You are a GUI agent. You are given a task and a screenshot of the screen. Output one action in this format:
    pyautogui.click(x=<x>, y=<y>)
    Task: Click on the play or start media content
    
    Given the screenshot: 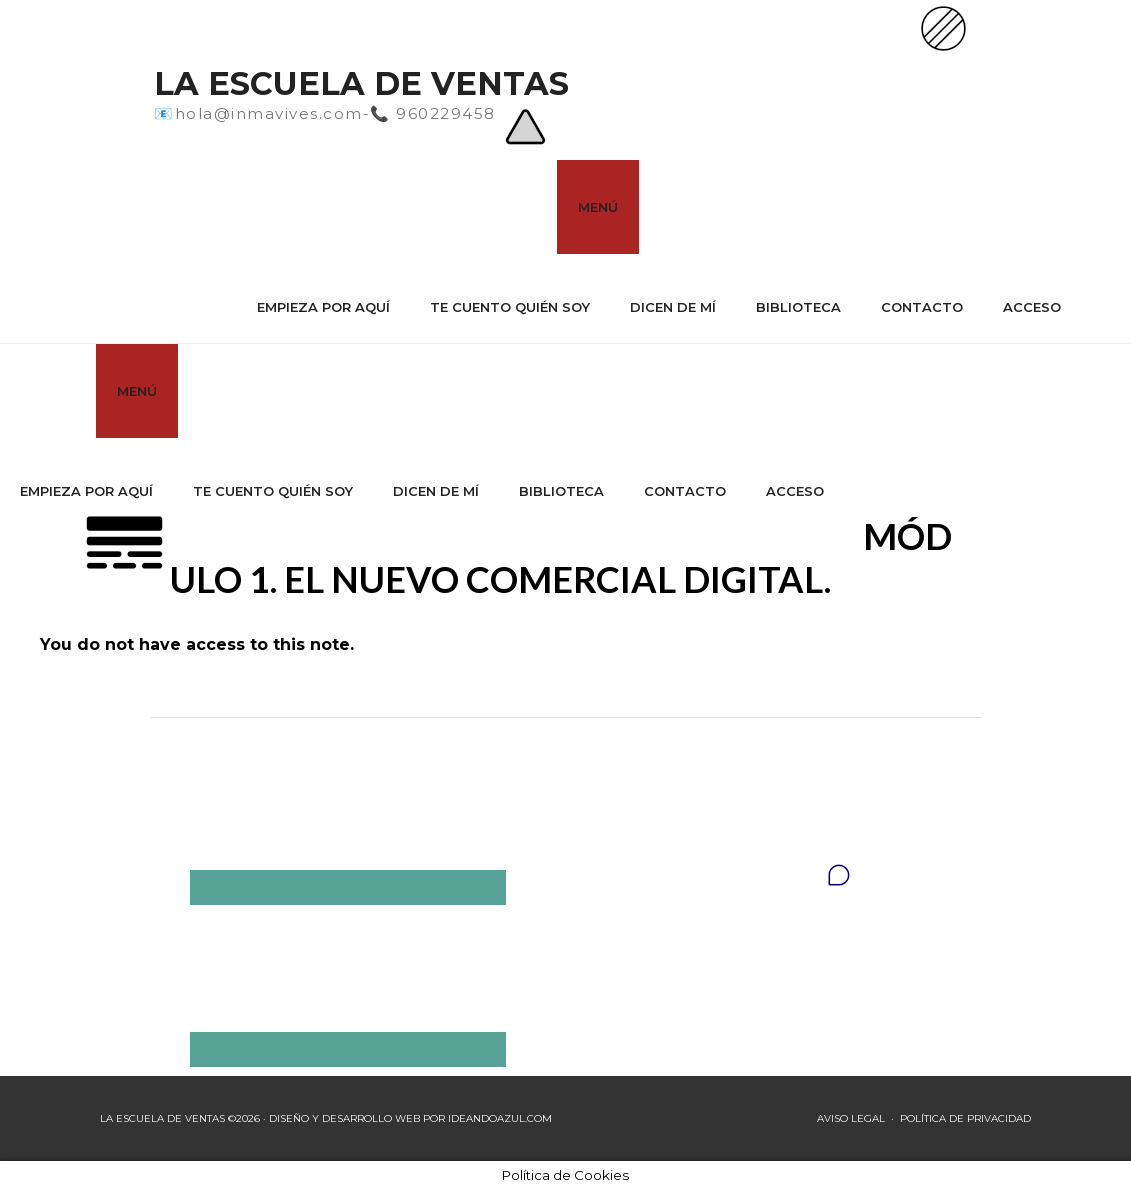 What is the action you would take?
    pyautogui.click(x=525, y=127)
    